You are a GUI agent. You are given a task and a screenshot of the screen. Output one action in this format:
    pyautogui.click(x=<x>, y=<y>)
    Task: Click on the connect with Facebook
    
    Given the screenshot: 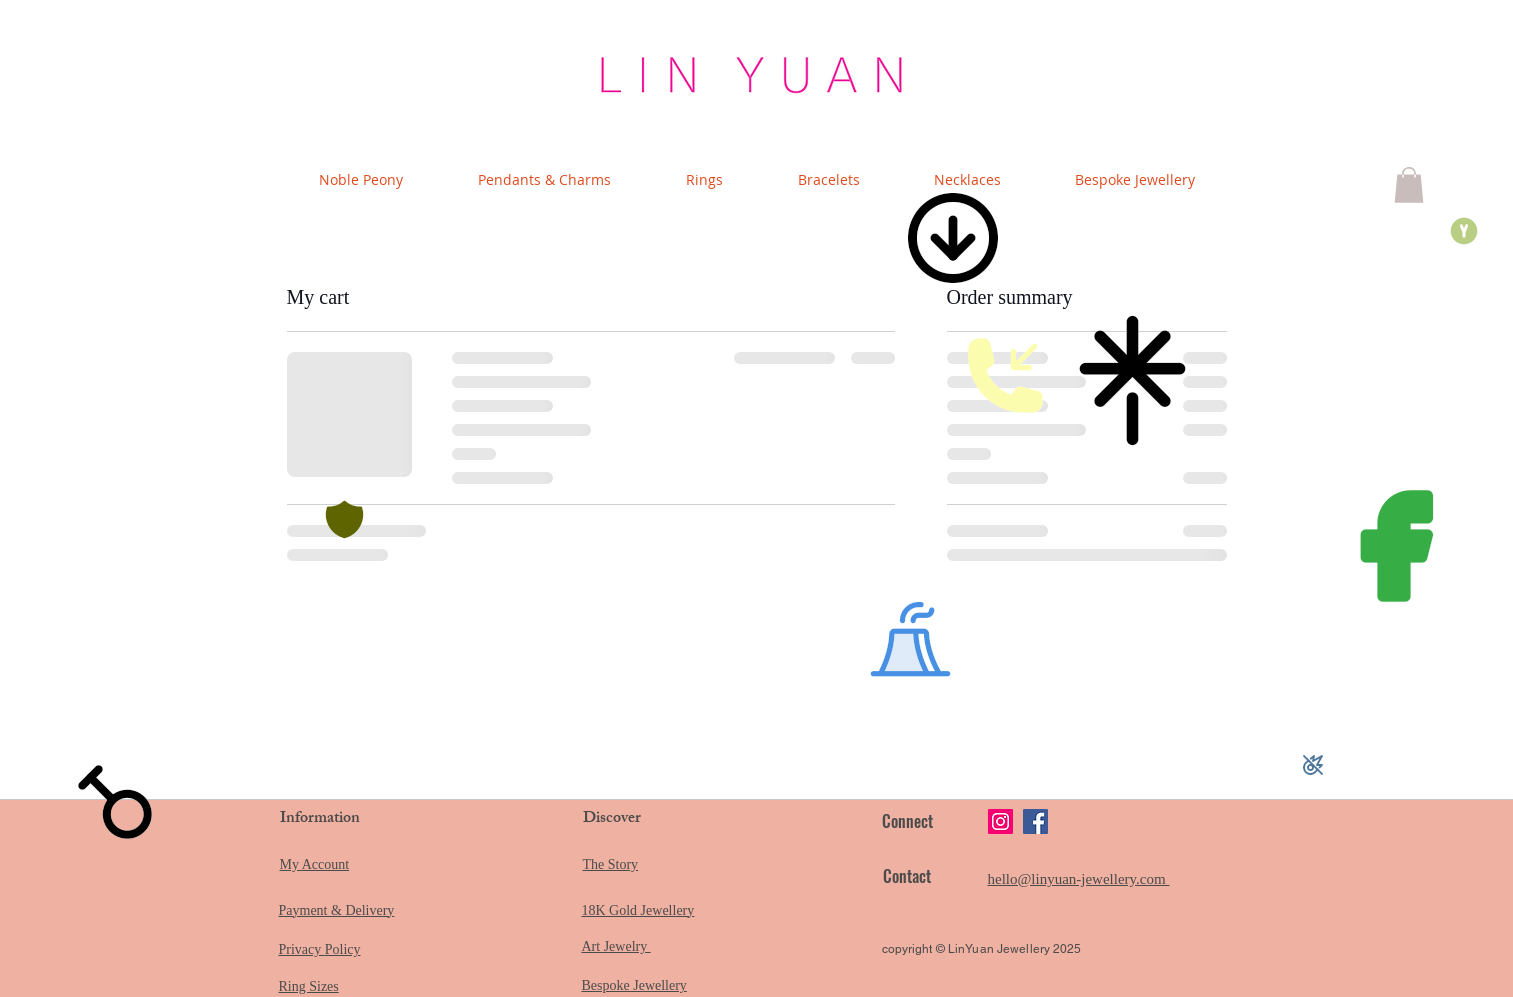 What is the action you would take?
    pyautogui.click(x=1394, y=546)
    